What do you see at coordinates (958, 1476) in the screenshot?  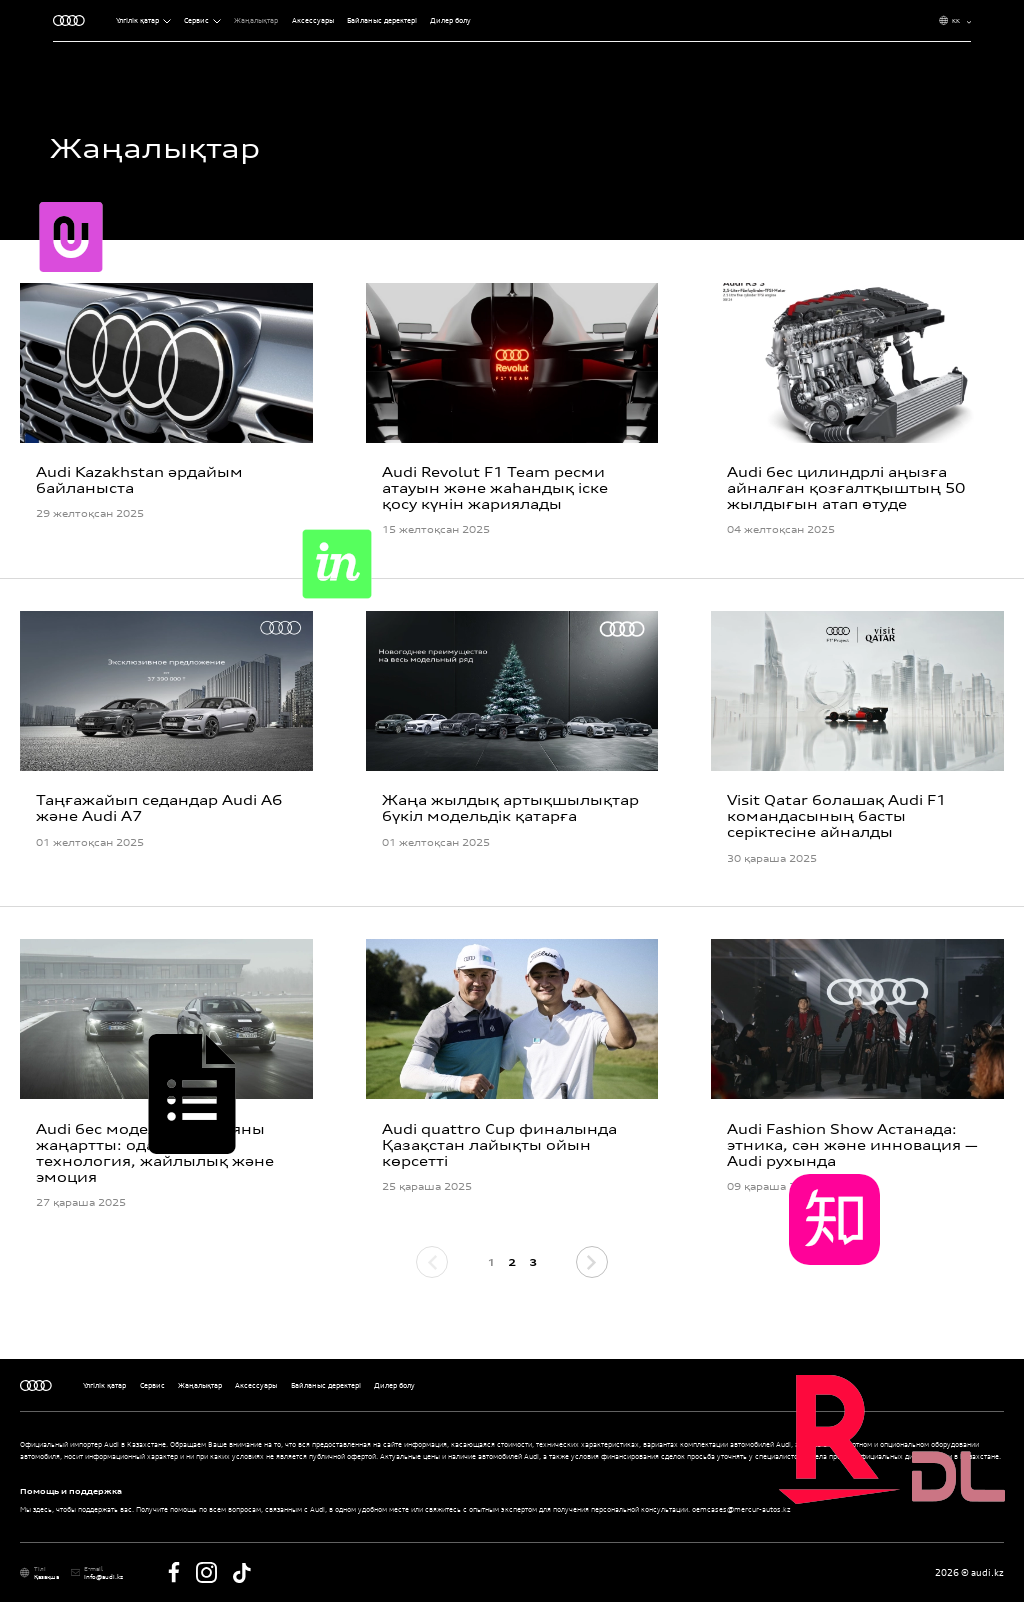 I see `debrid-link service logo` at bounding box center [958, 1476].